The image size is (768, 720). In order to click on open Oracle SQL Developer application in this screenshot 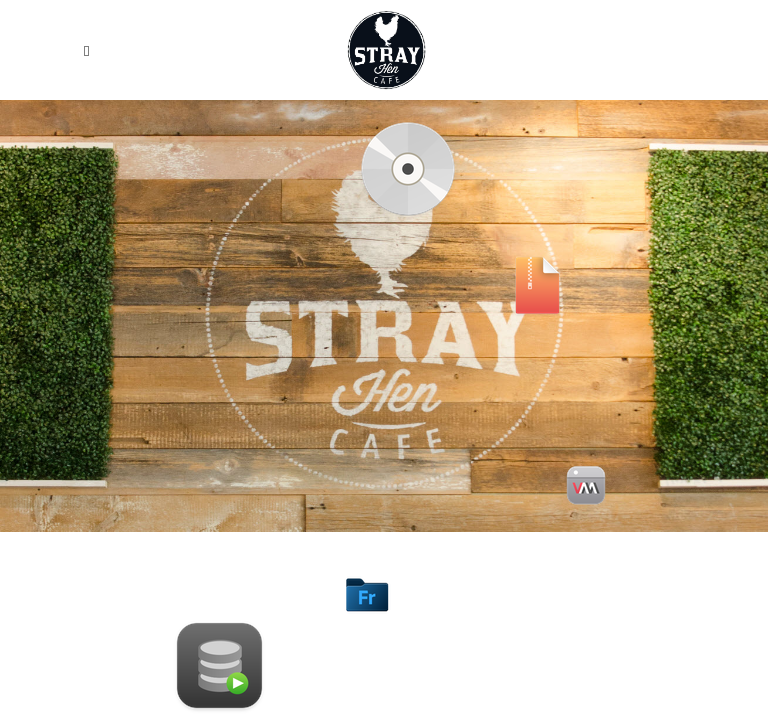, I will do `click(219, 665)`.